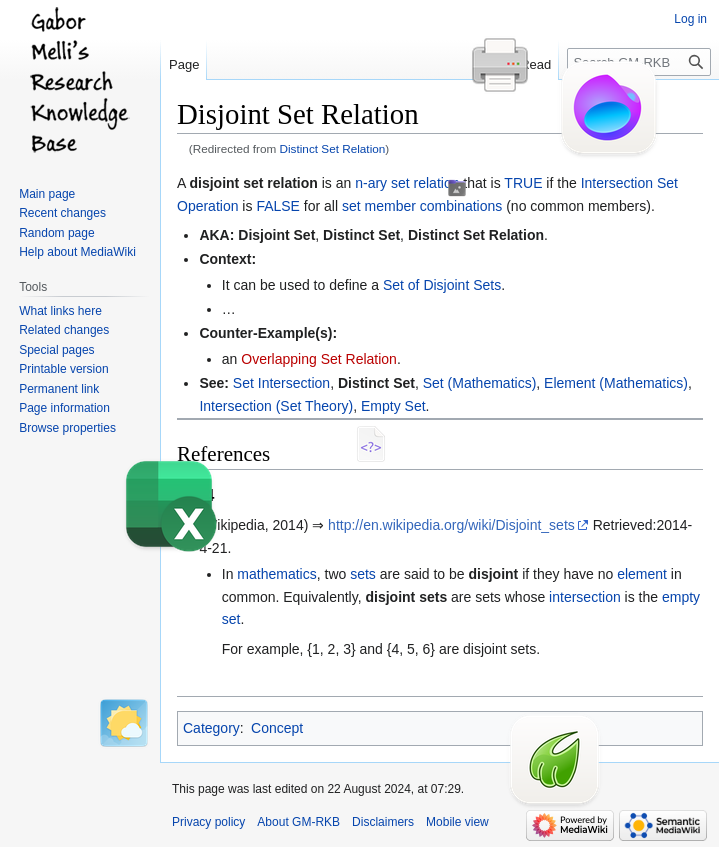  I want to click on print the current document, so click(500, 65).